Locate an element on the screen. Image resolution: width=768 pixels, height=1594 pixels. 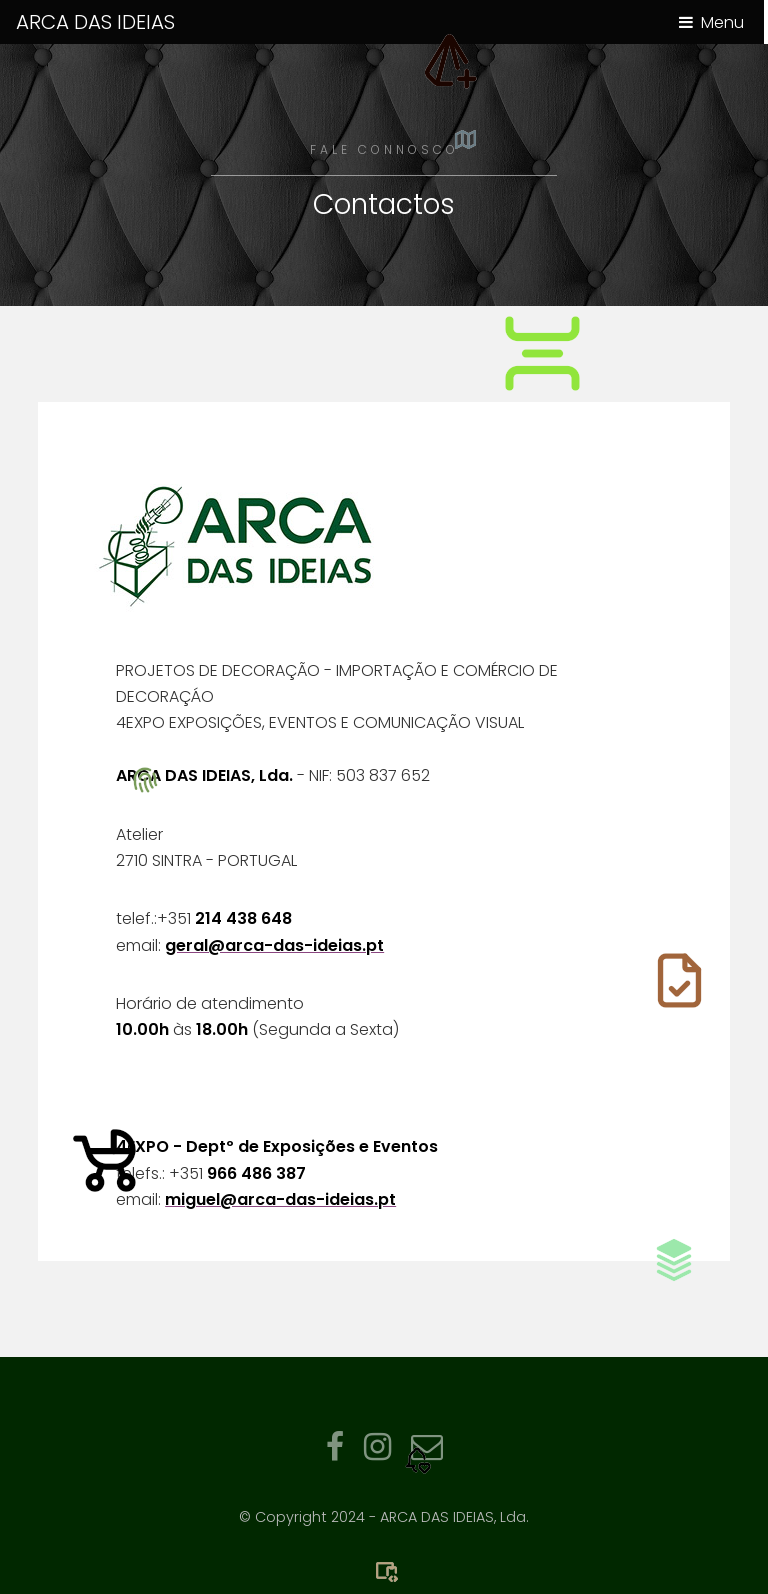
enable biometric authentication is located at coordinates (145, 780).